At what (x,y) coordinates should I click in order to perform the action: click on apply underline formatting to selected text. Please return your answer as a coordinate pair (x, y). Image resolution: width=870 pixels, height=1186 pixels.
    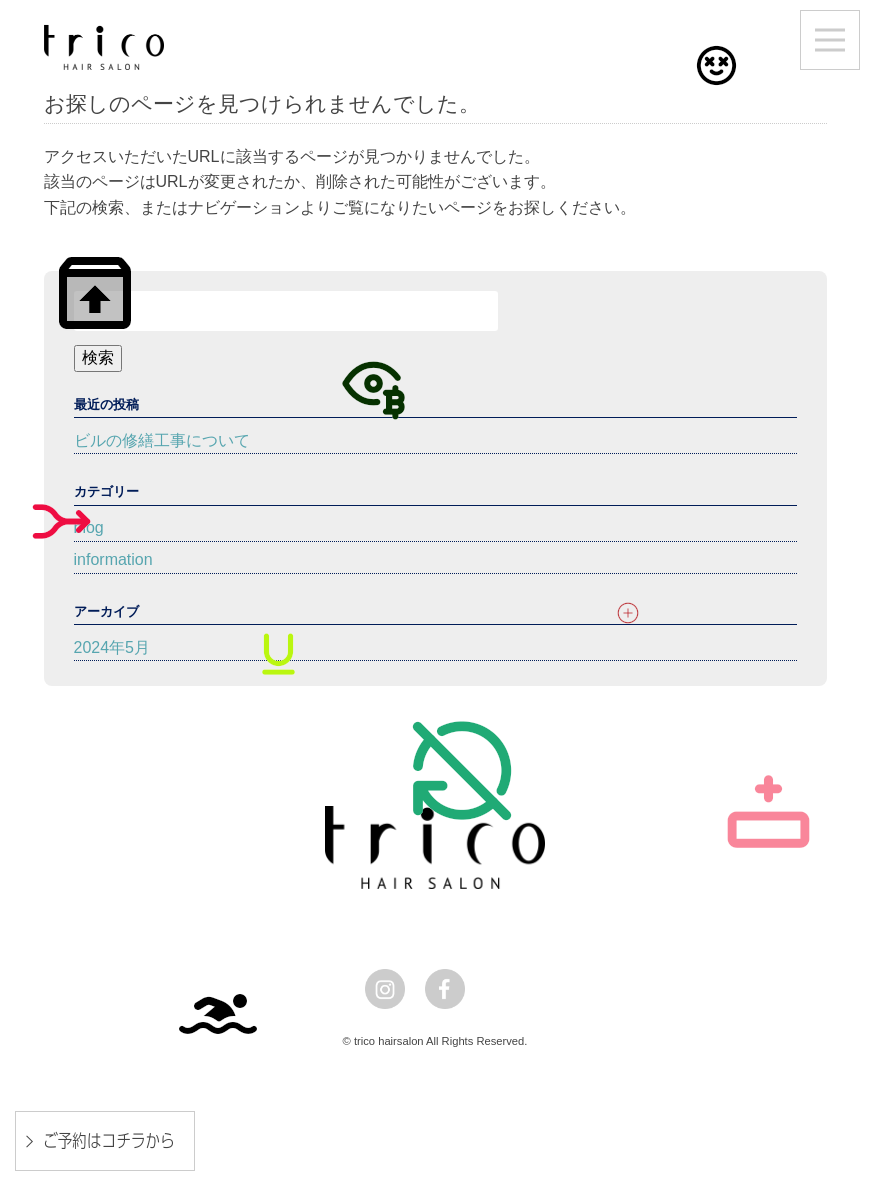
    Looking at the image, I should click on (278, 651).